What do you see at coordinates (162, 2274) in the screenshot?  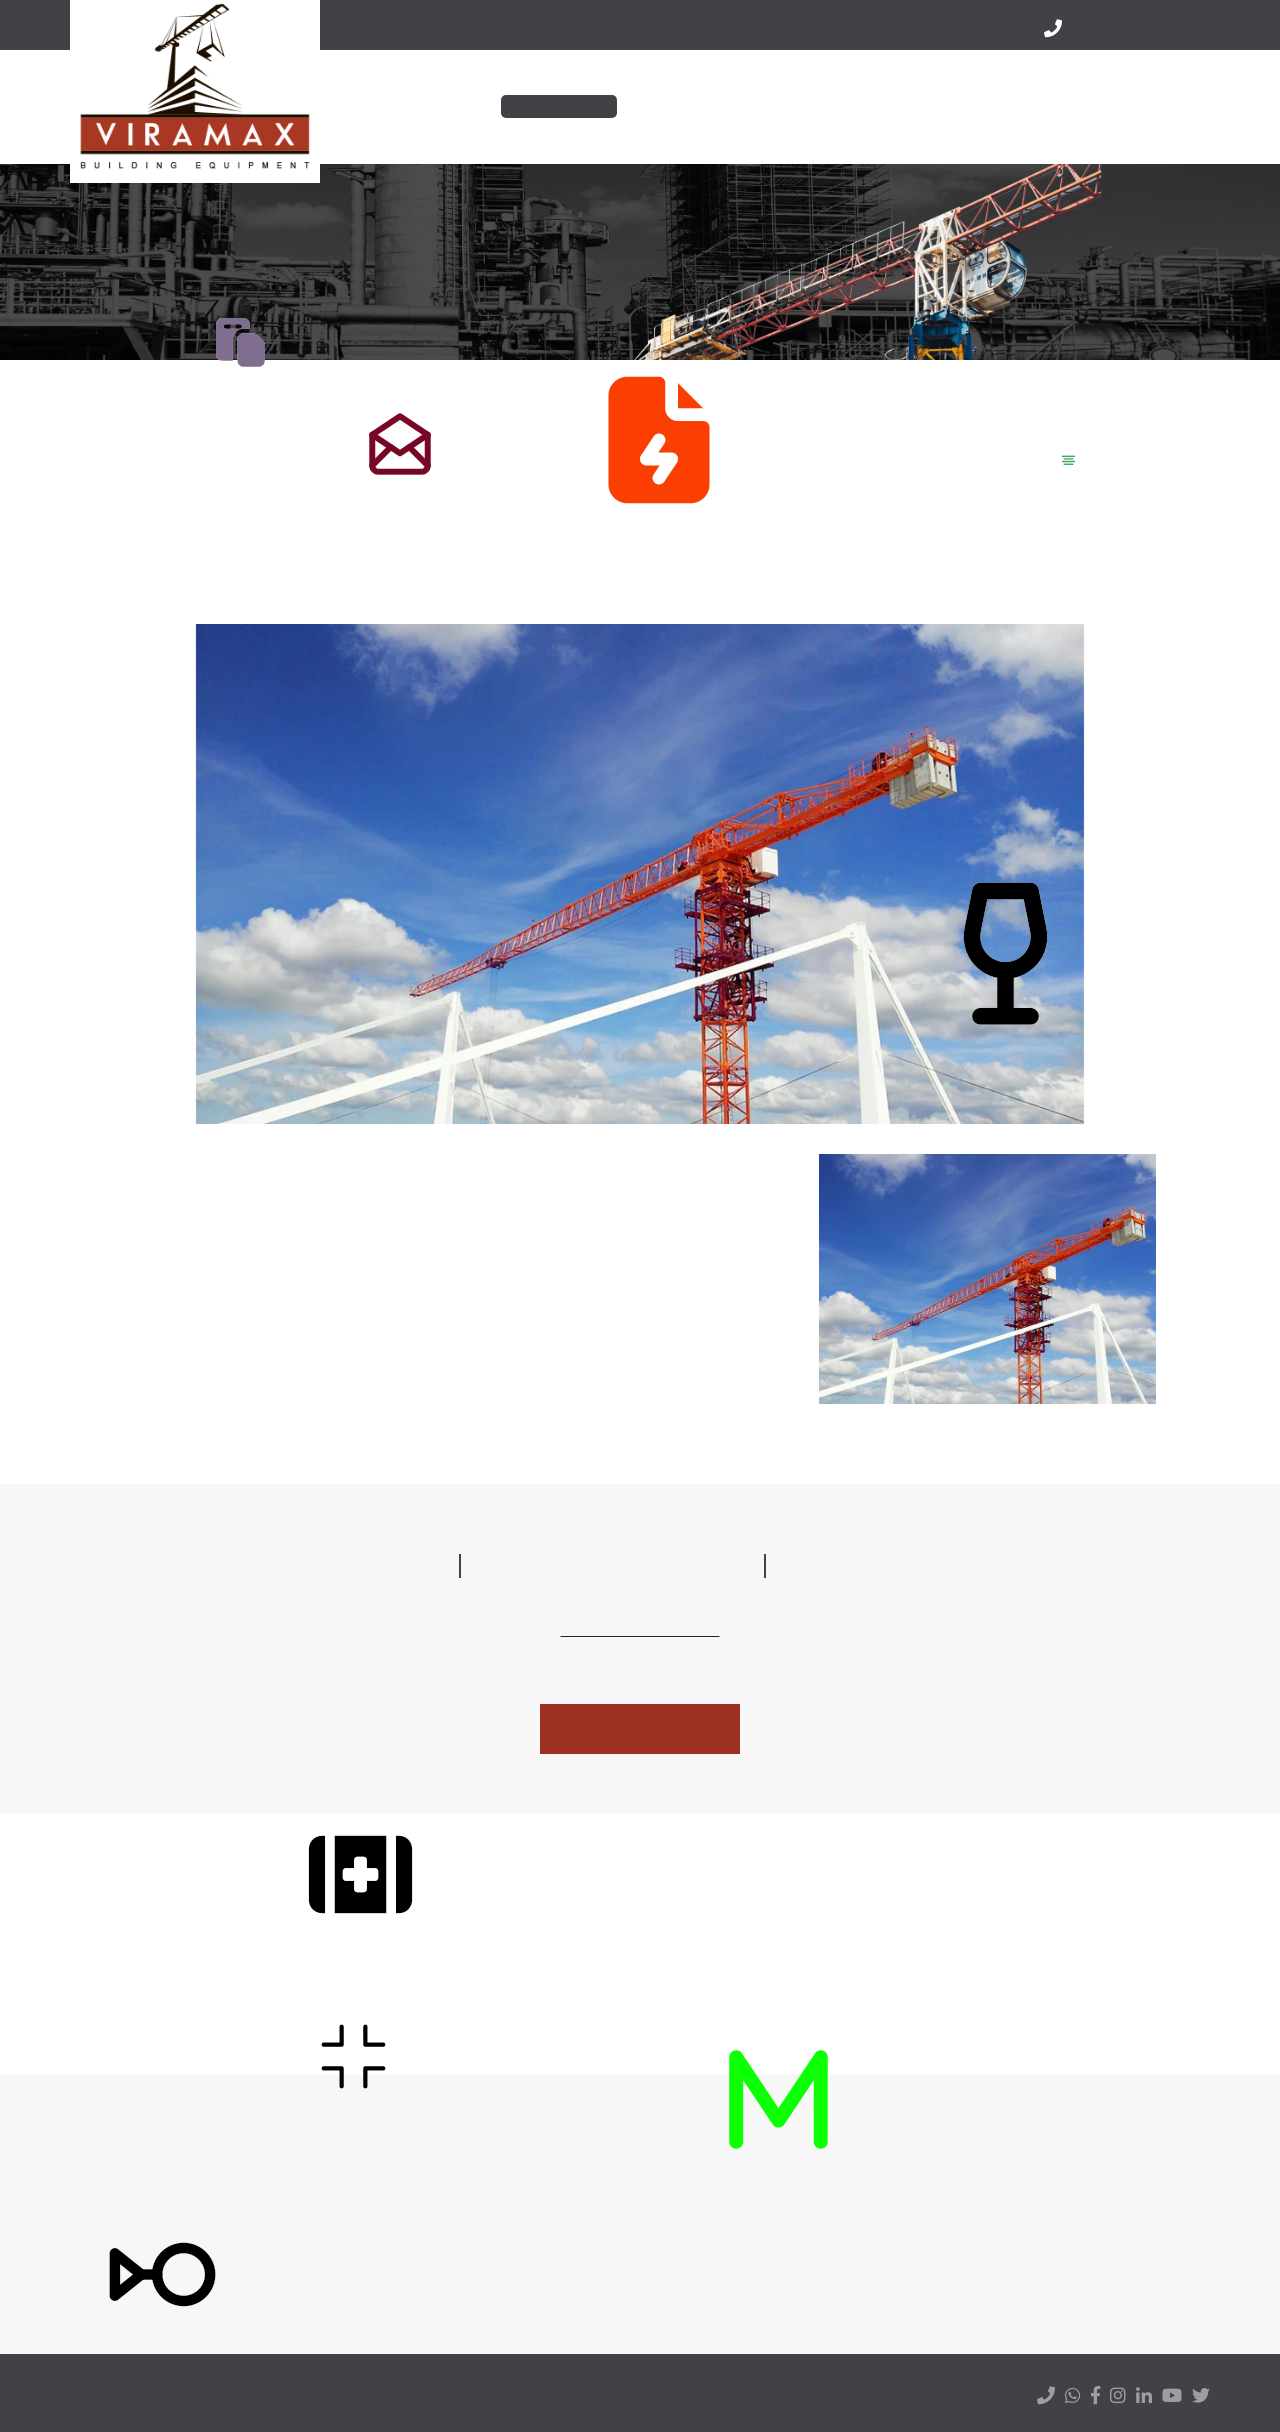 I see `select third gender or non-binary option` at bounding box center [162, 2274].